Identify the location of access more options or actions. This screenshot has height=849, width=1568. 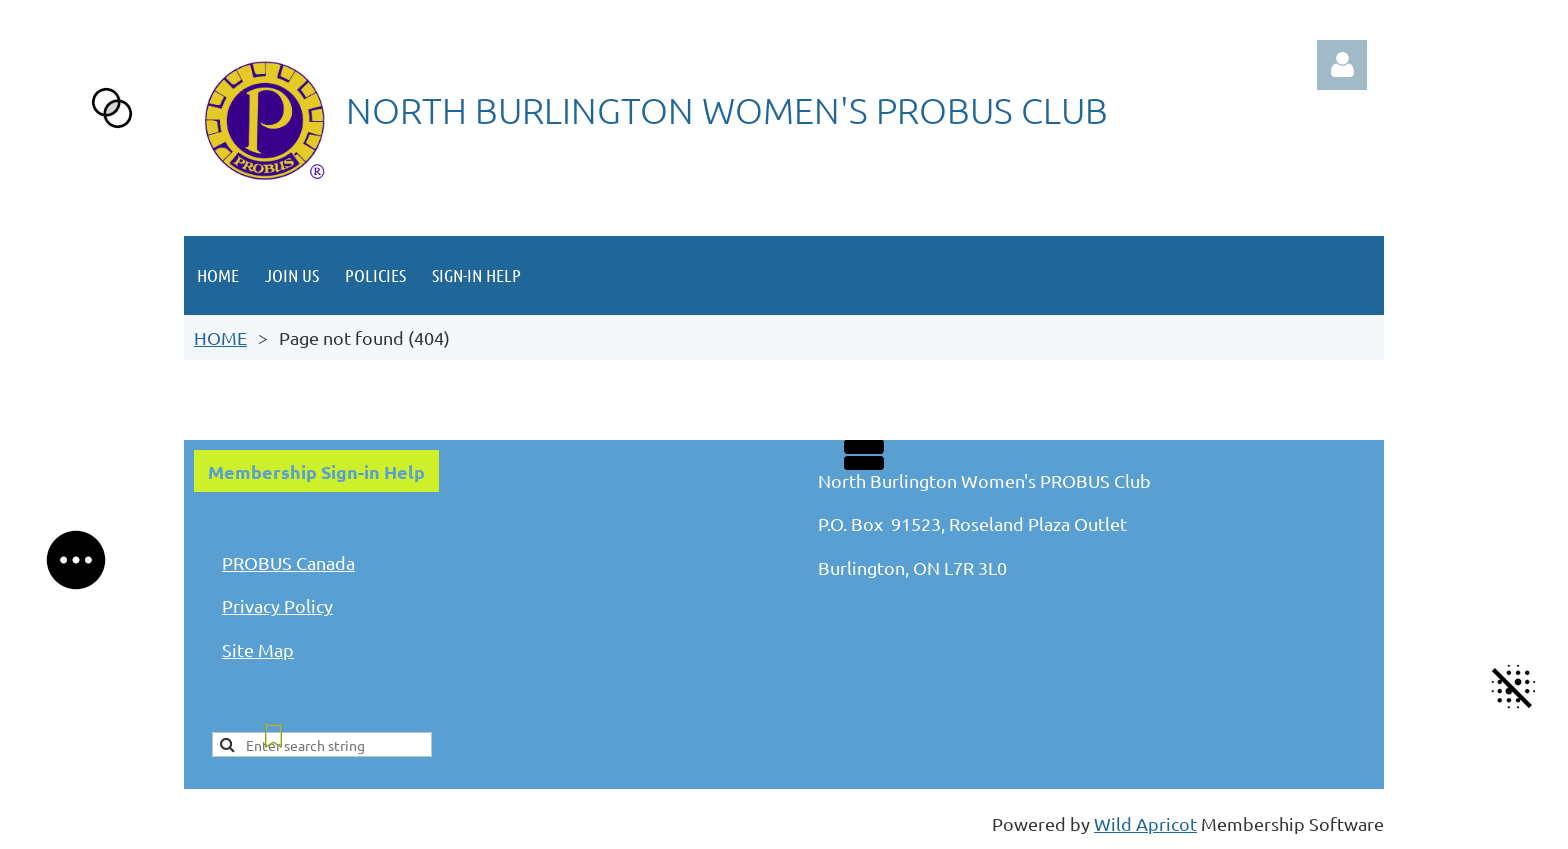
(76, 560).